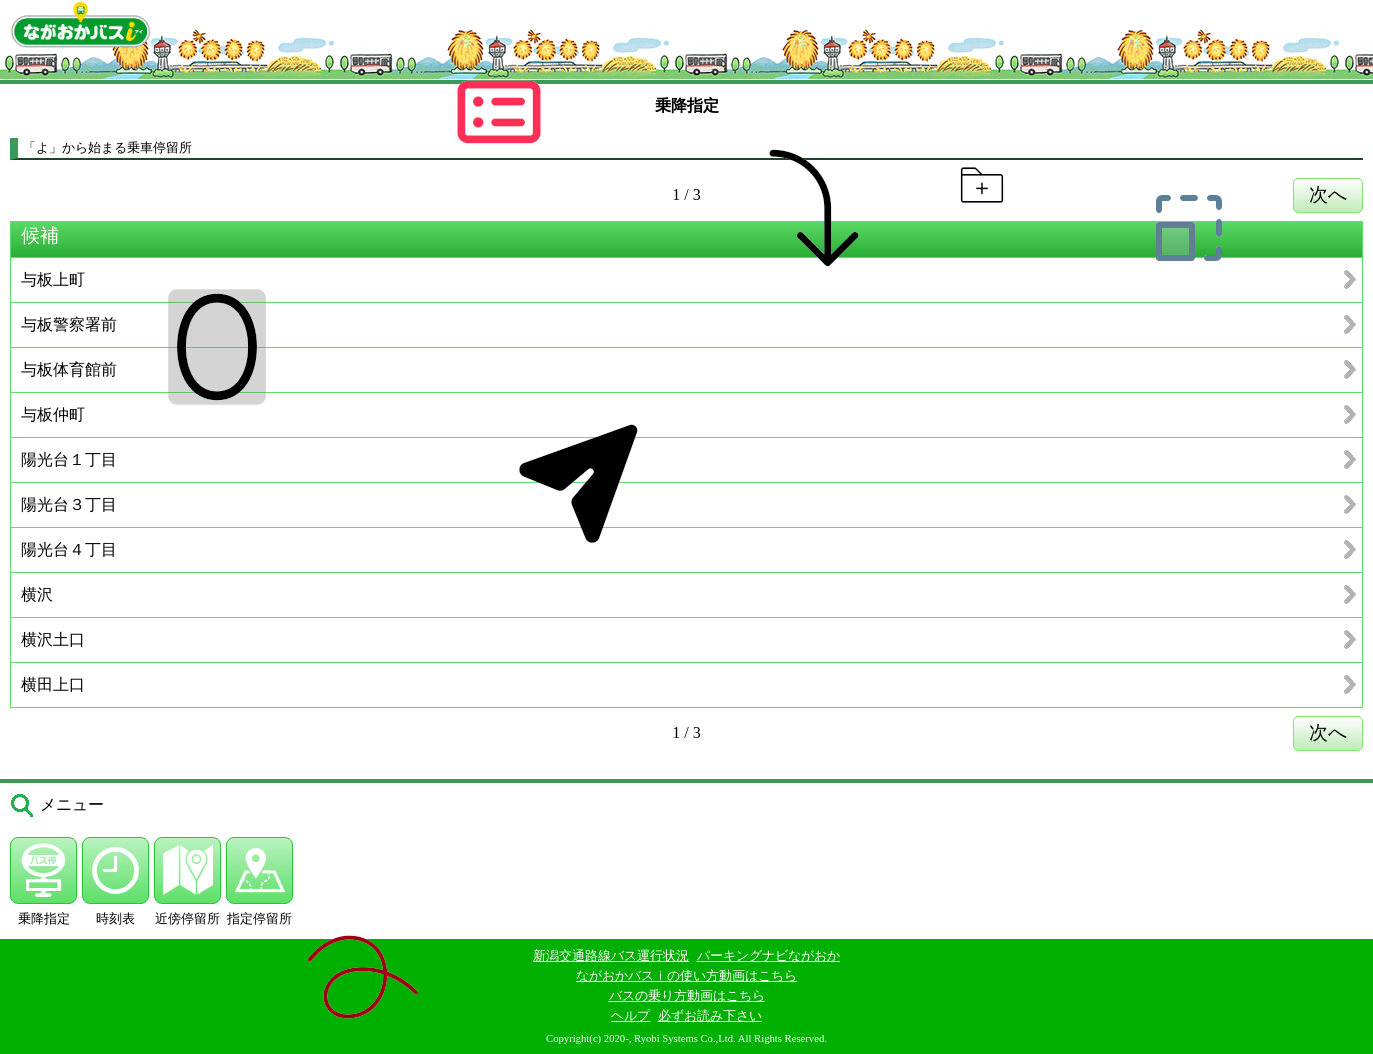 The image size is (1373, 1054). I want to click on send a message, so click(577, 485).